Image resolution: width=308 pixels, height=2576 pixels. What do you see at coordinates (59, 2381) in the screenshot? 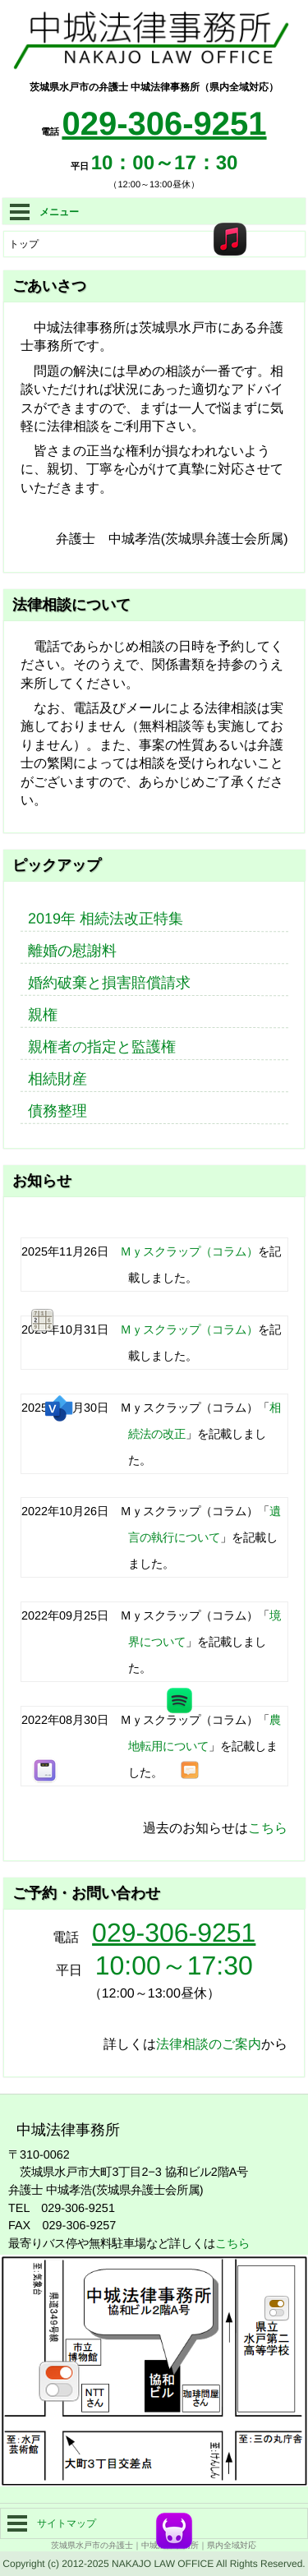
I see `open unity tweak tool settings` at bounding box center [59, 2381].